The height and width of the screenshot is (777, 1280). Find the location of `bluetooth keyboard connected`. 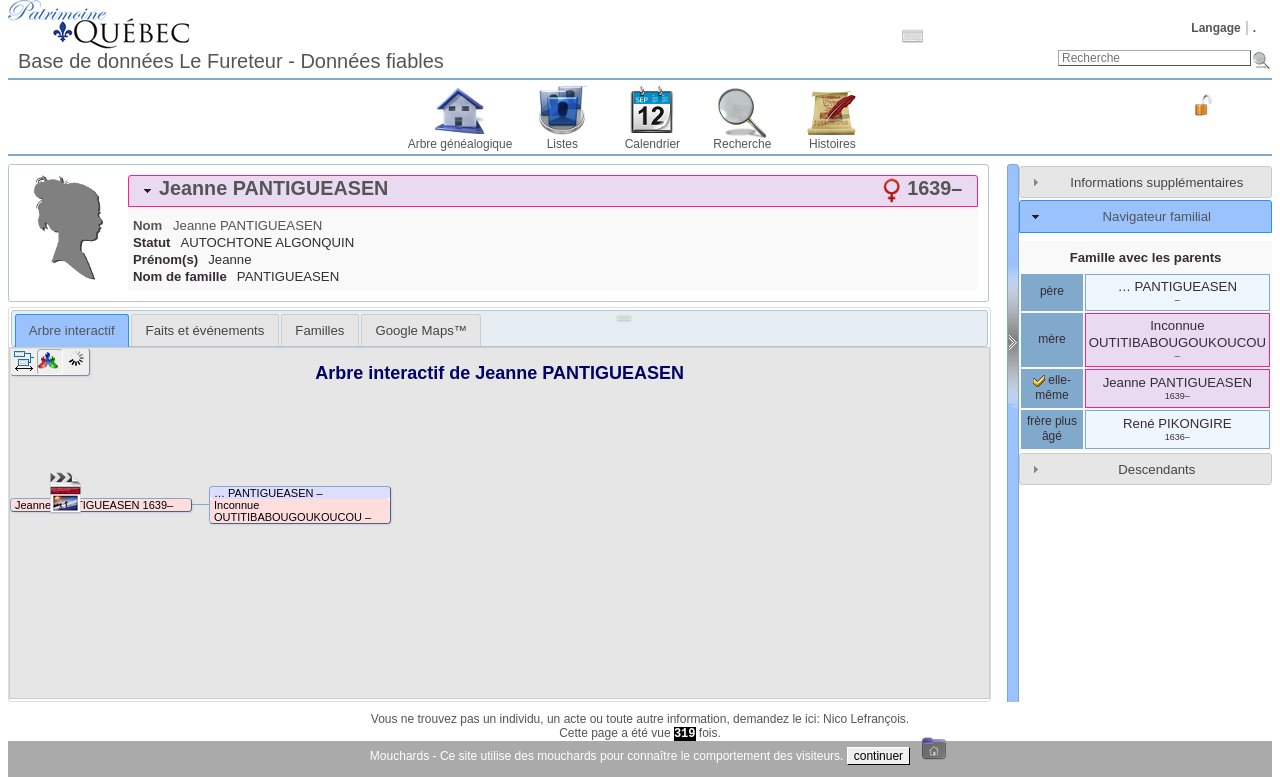

bluetooth keyboard connected is located at coordinates (912, 33).